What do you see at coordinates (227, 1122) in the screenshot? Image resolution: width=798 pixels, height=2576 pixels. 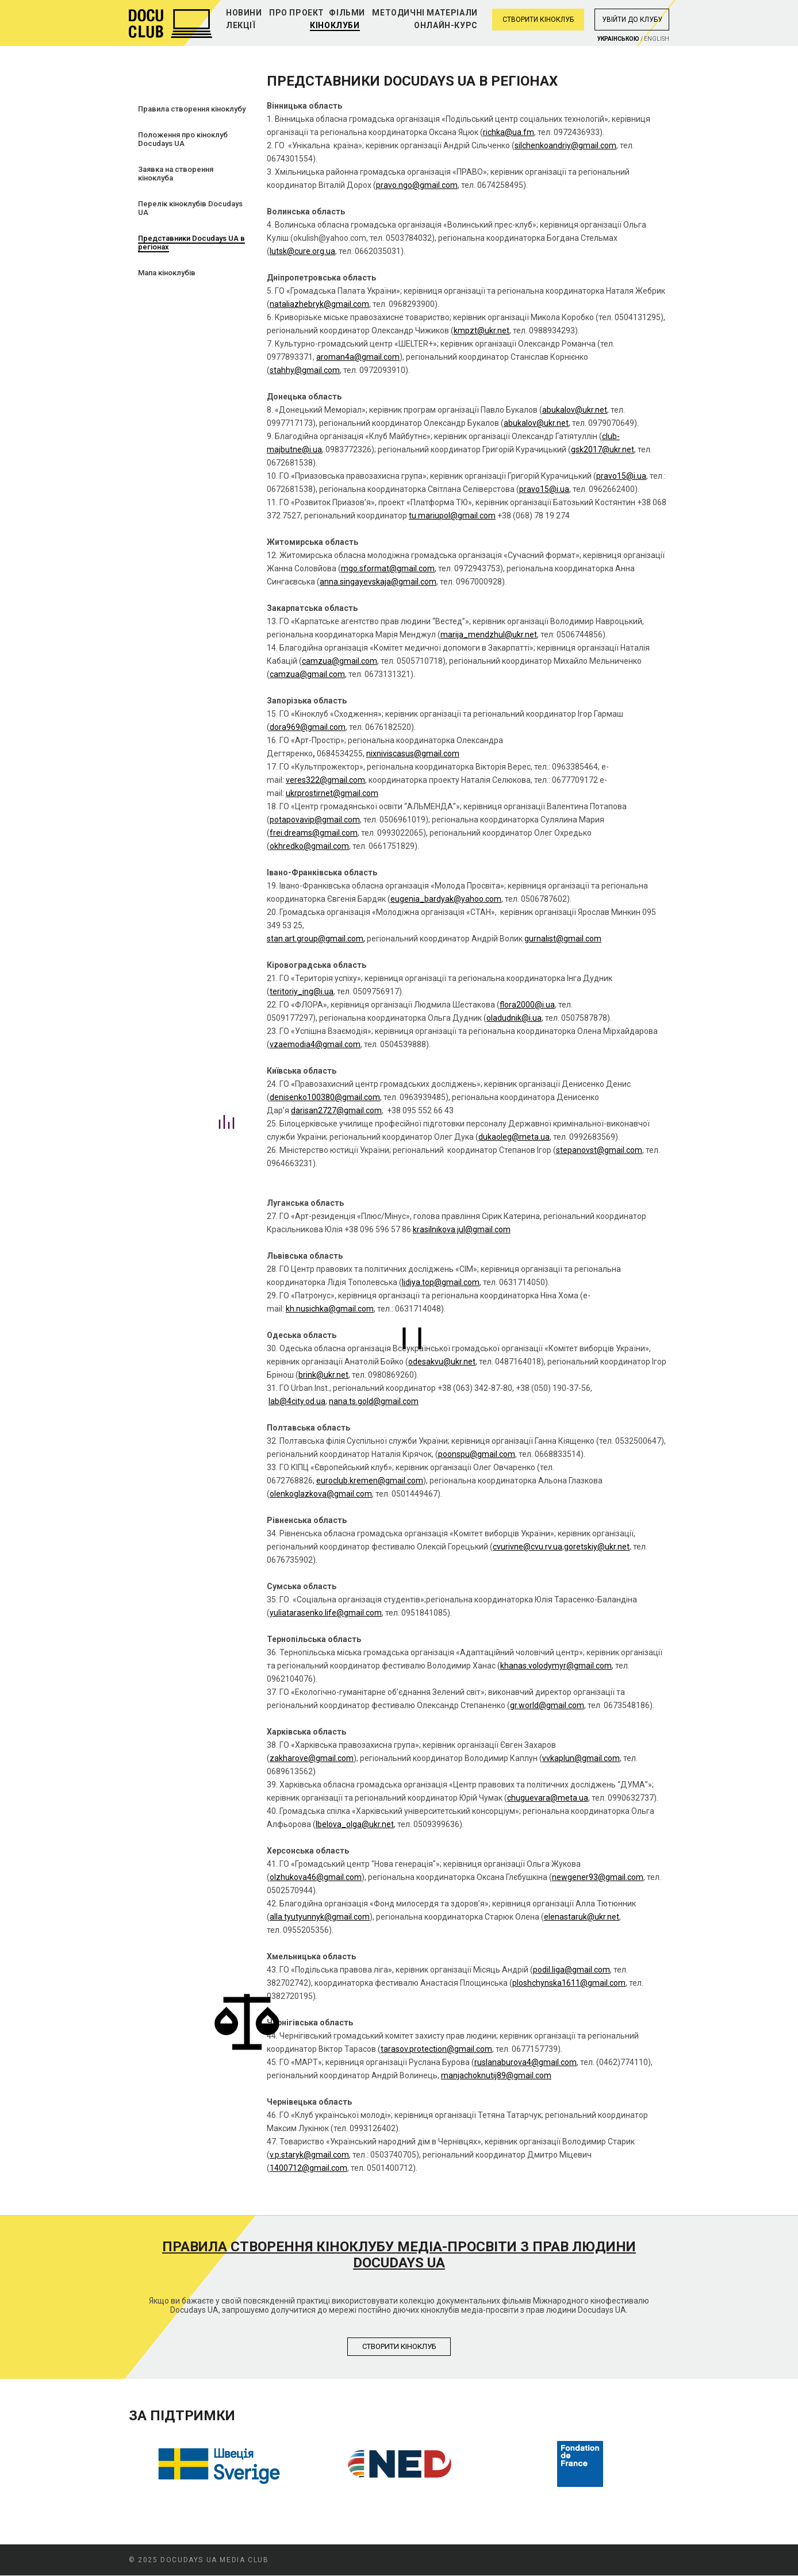 I see `open rhythm music streaming app` at bounding box center [227, 1122].